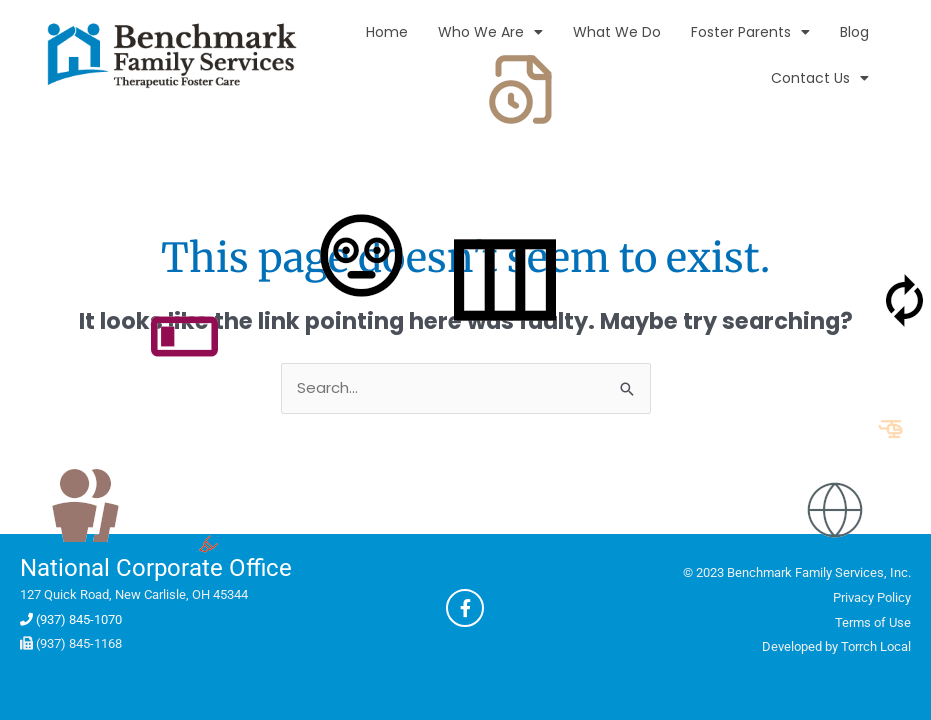 The width and height of the screenshot is (931, 720). I want to click on view group members or team, so click(85, 505).